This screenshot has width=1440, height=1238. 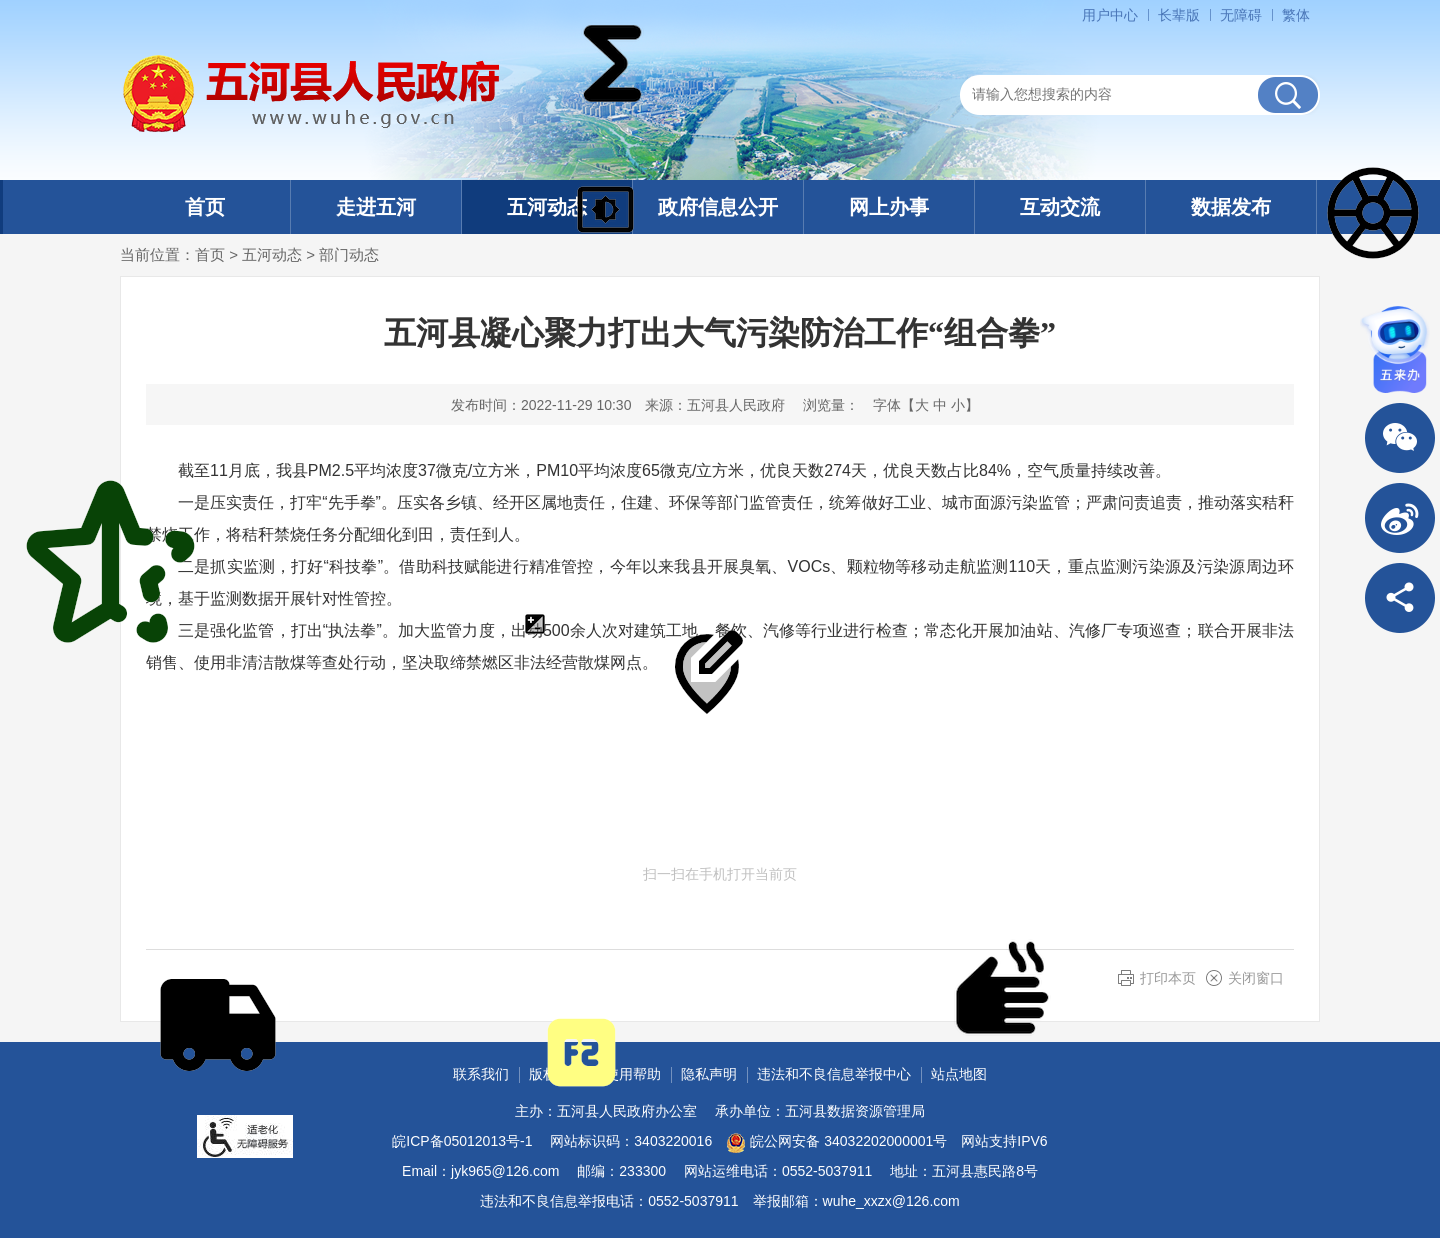 What do you see at coordinates (535, 624) in the screenshot?
I see `adjust camera ISO sensitivity settings` at bounding box center [535, 624].